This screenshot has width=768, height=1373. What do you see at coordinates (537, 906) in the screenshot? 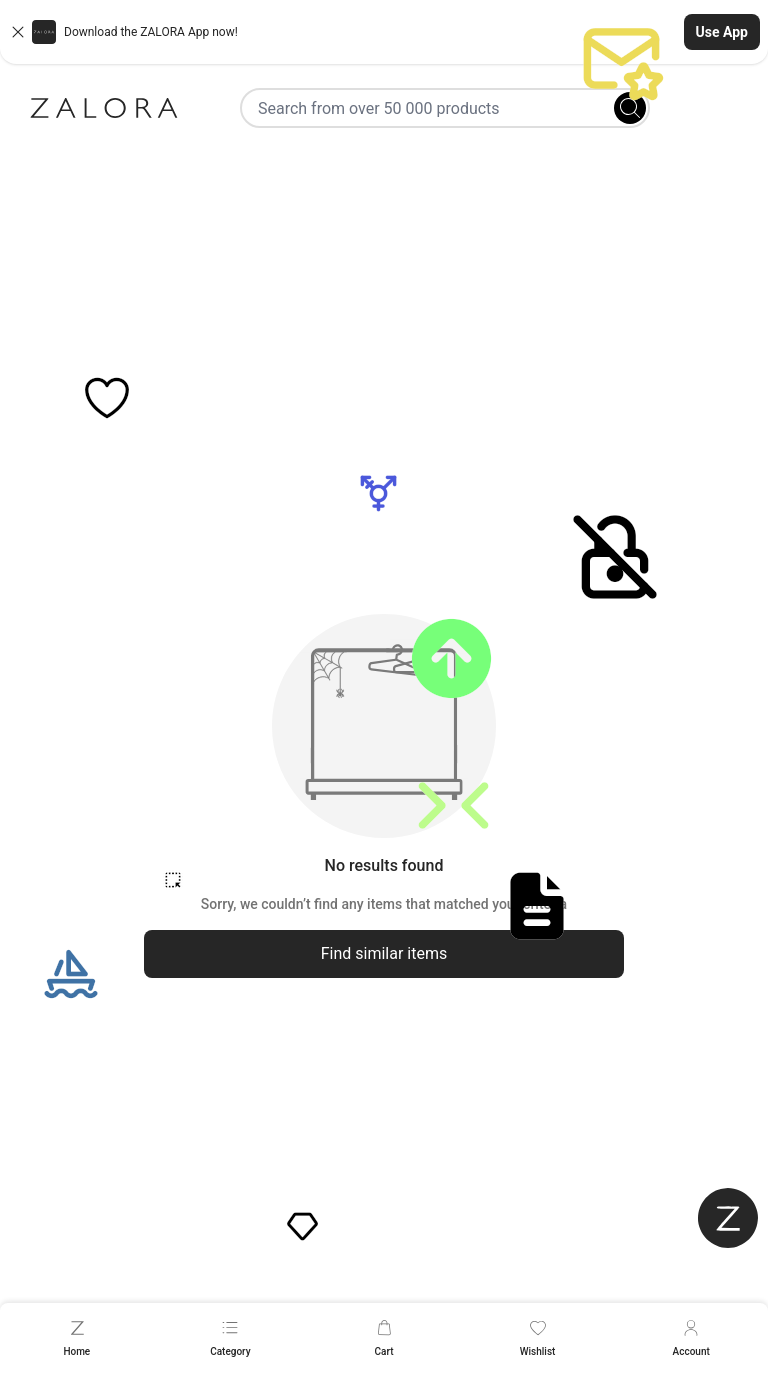
I see `view file details or description` at bounding box center [537, 906].